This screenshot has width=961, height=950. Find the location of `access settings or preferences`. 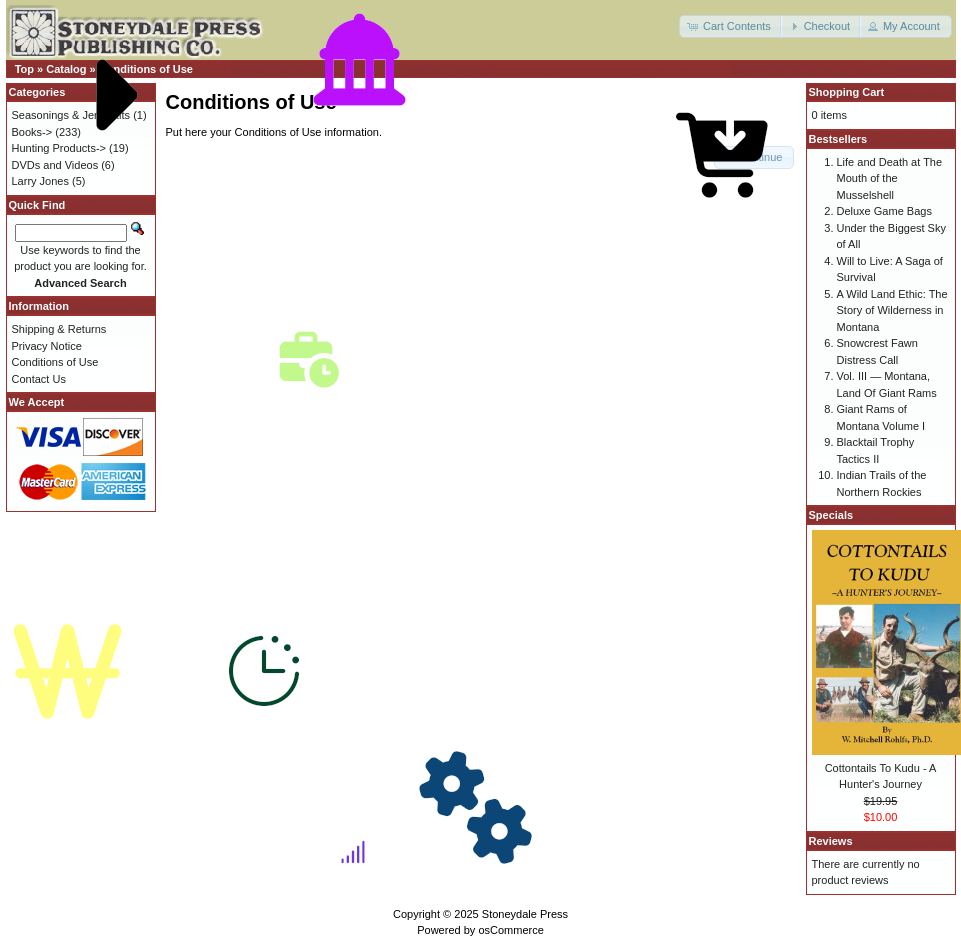

access settings or preferences is located at coordinates (475, 807).